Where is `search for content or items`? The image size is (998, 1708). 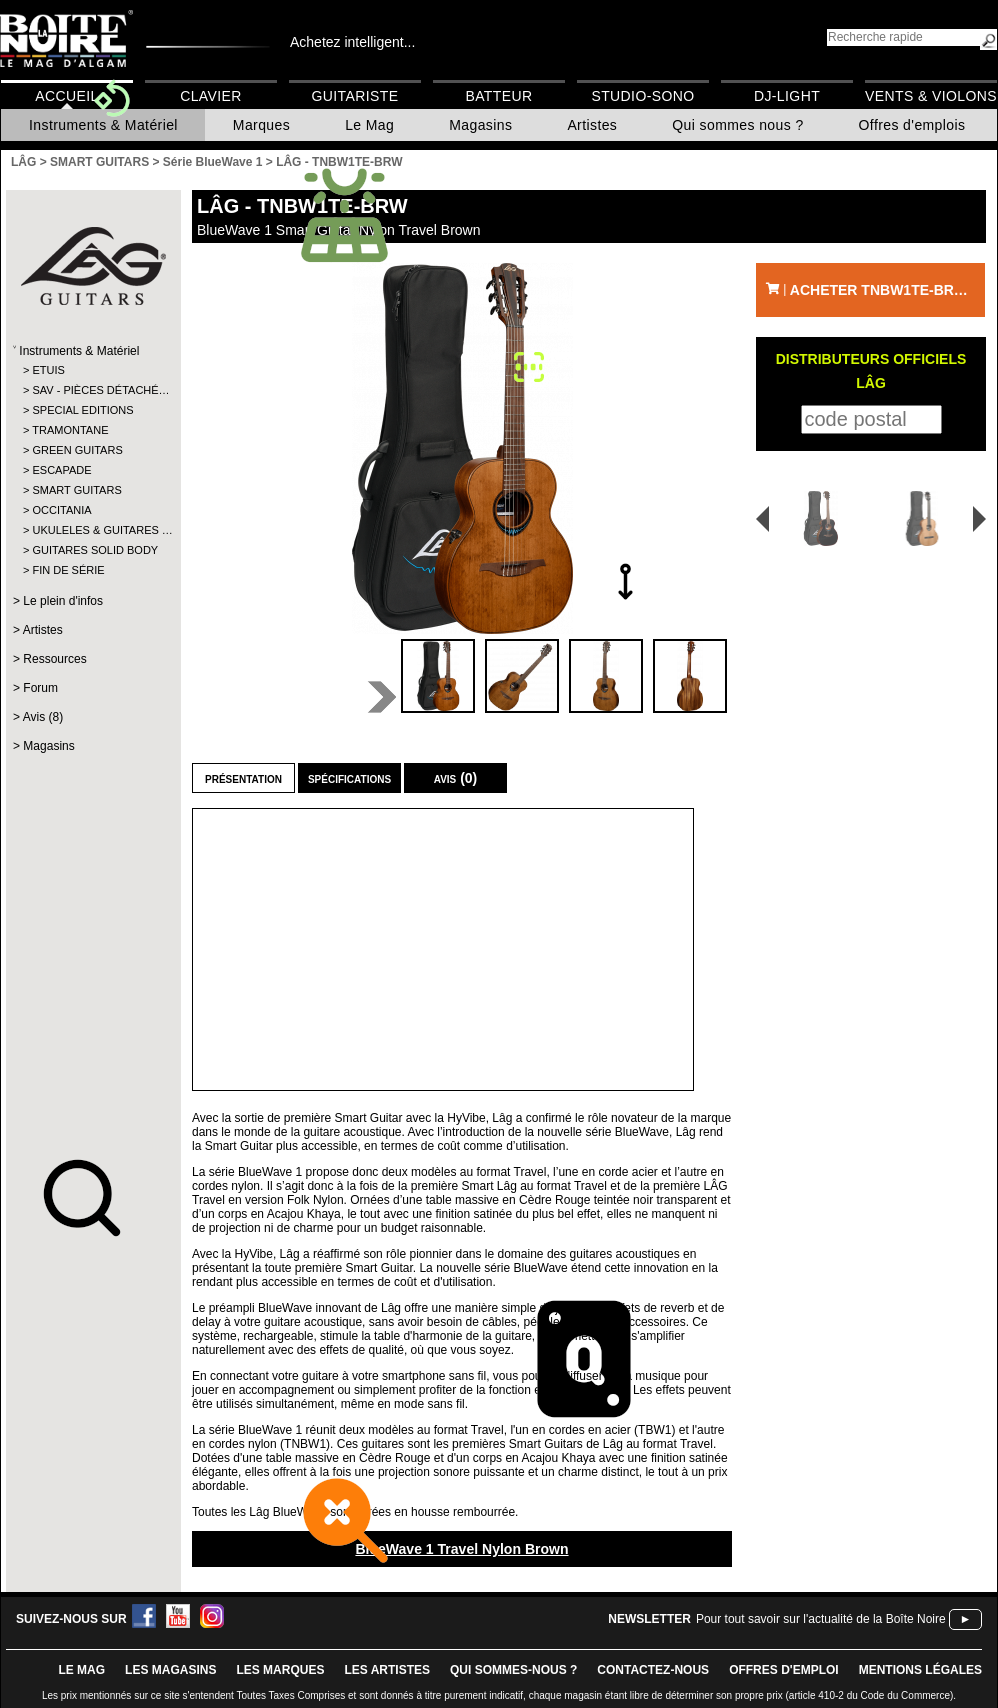 search for content or items is located at coordinates (82, 1198).